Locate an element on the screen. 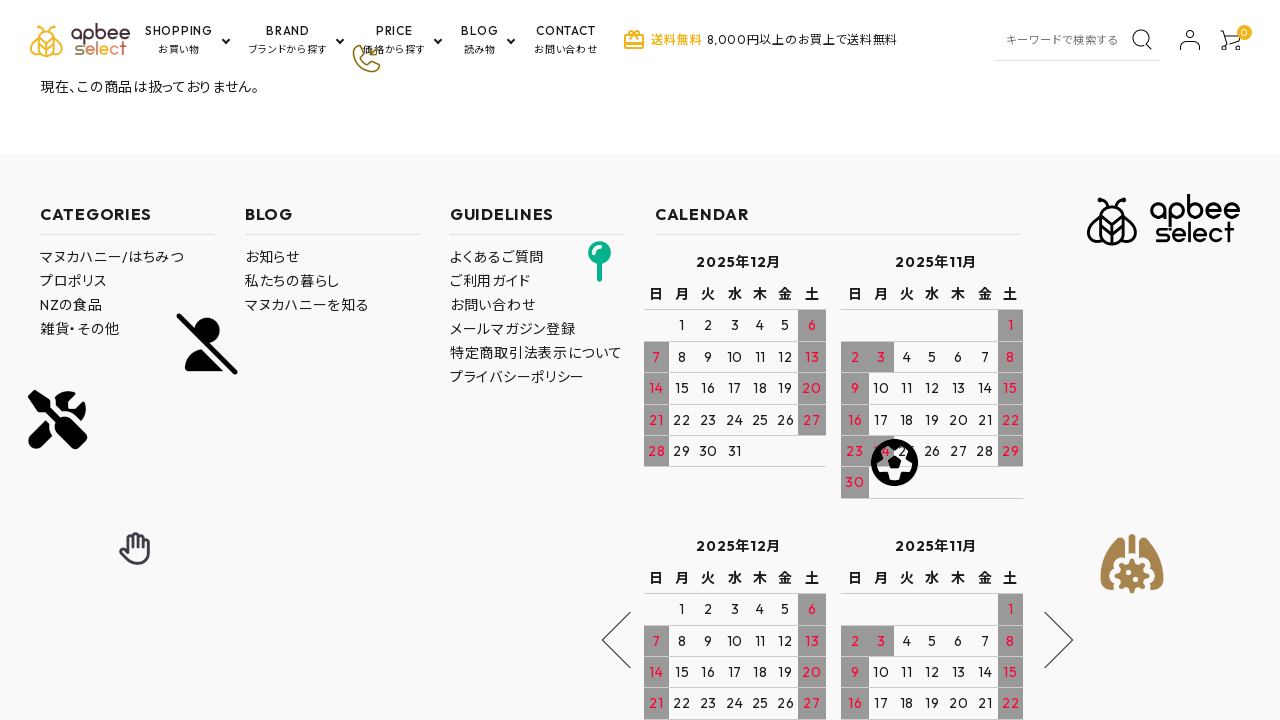  mark a location on the map is located at coordinates (599, 261).